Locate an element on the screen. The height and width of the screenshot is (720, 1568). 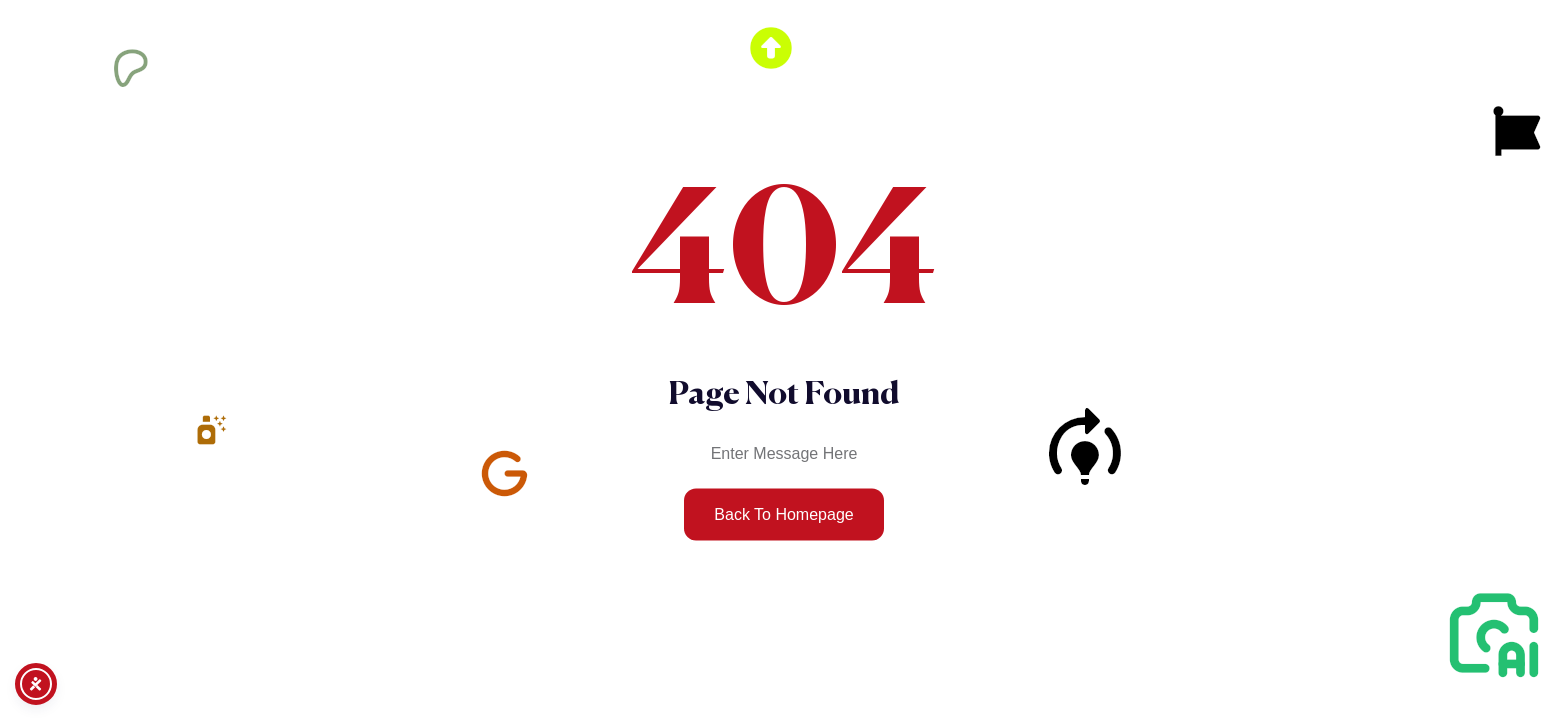
font awesome brand logo is located at coordinates (1517, 131).